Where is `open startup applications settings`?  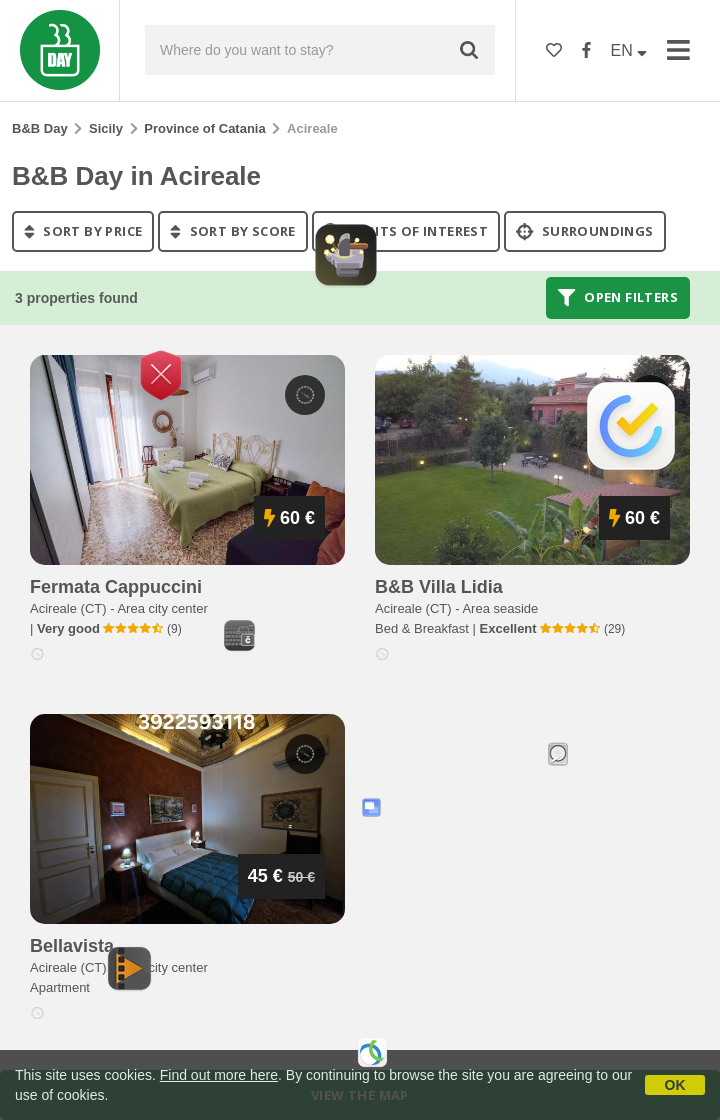
open startup applications settings is located at coordinates (371, 807).